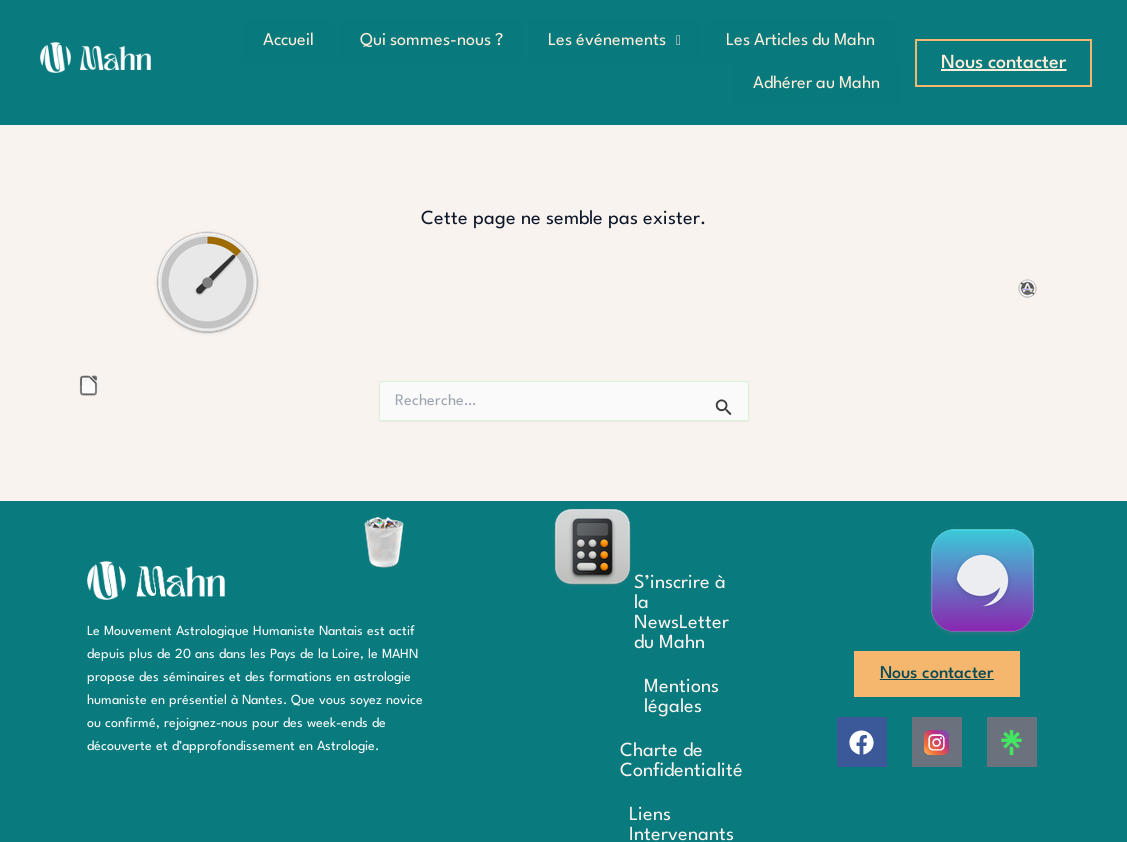 This screenshot has height=842, width=1127. What do you see at coordinates (1027, 288) in the screenshot?
I see `check for available software updates` at bounding box center [1027, 288].